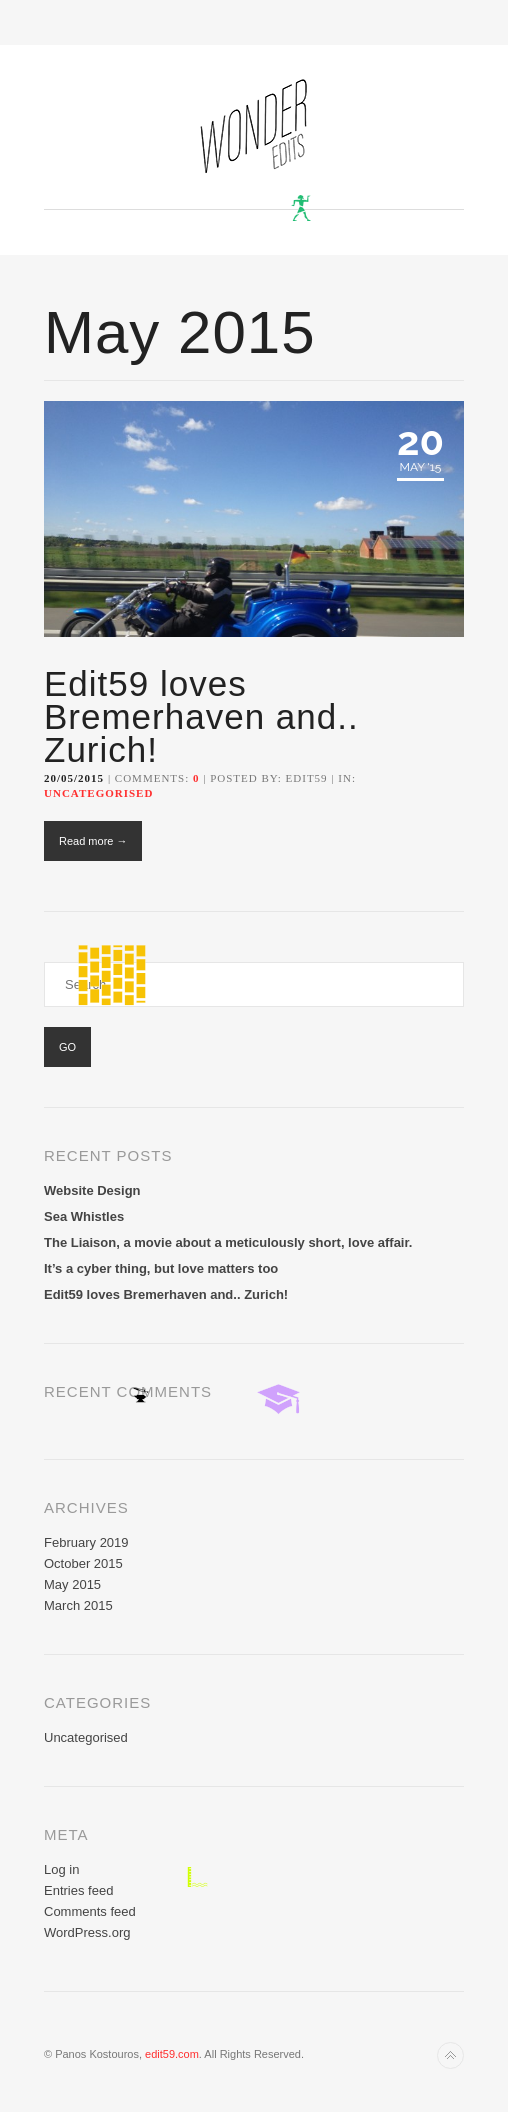 The height and width of the screenshot is (2112, 508). What do you see at coordinates (301, 208) in the screenshot?
I see `select egyptian or ancient egypt theme` at bounding box center [301, 208].